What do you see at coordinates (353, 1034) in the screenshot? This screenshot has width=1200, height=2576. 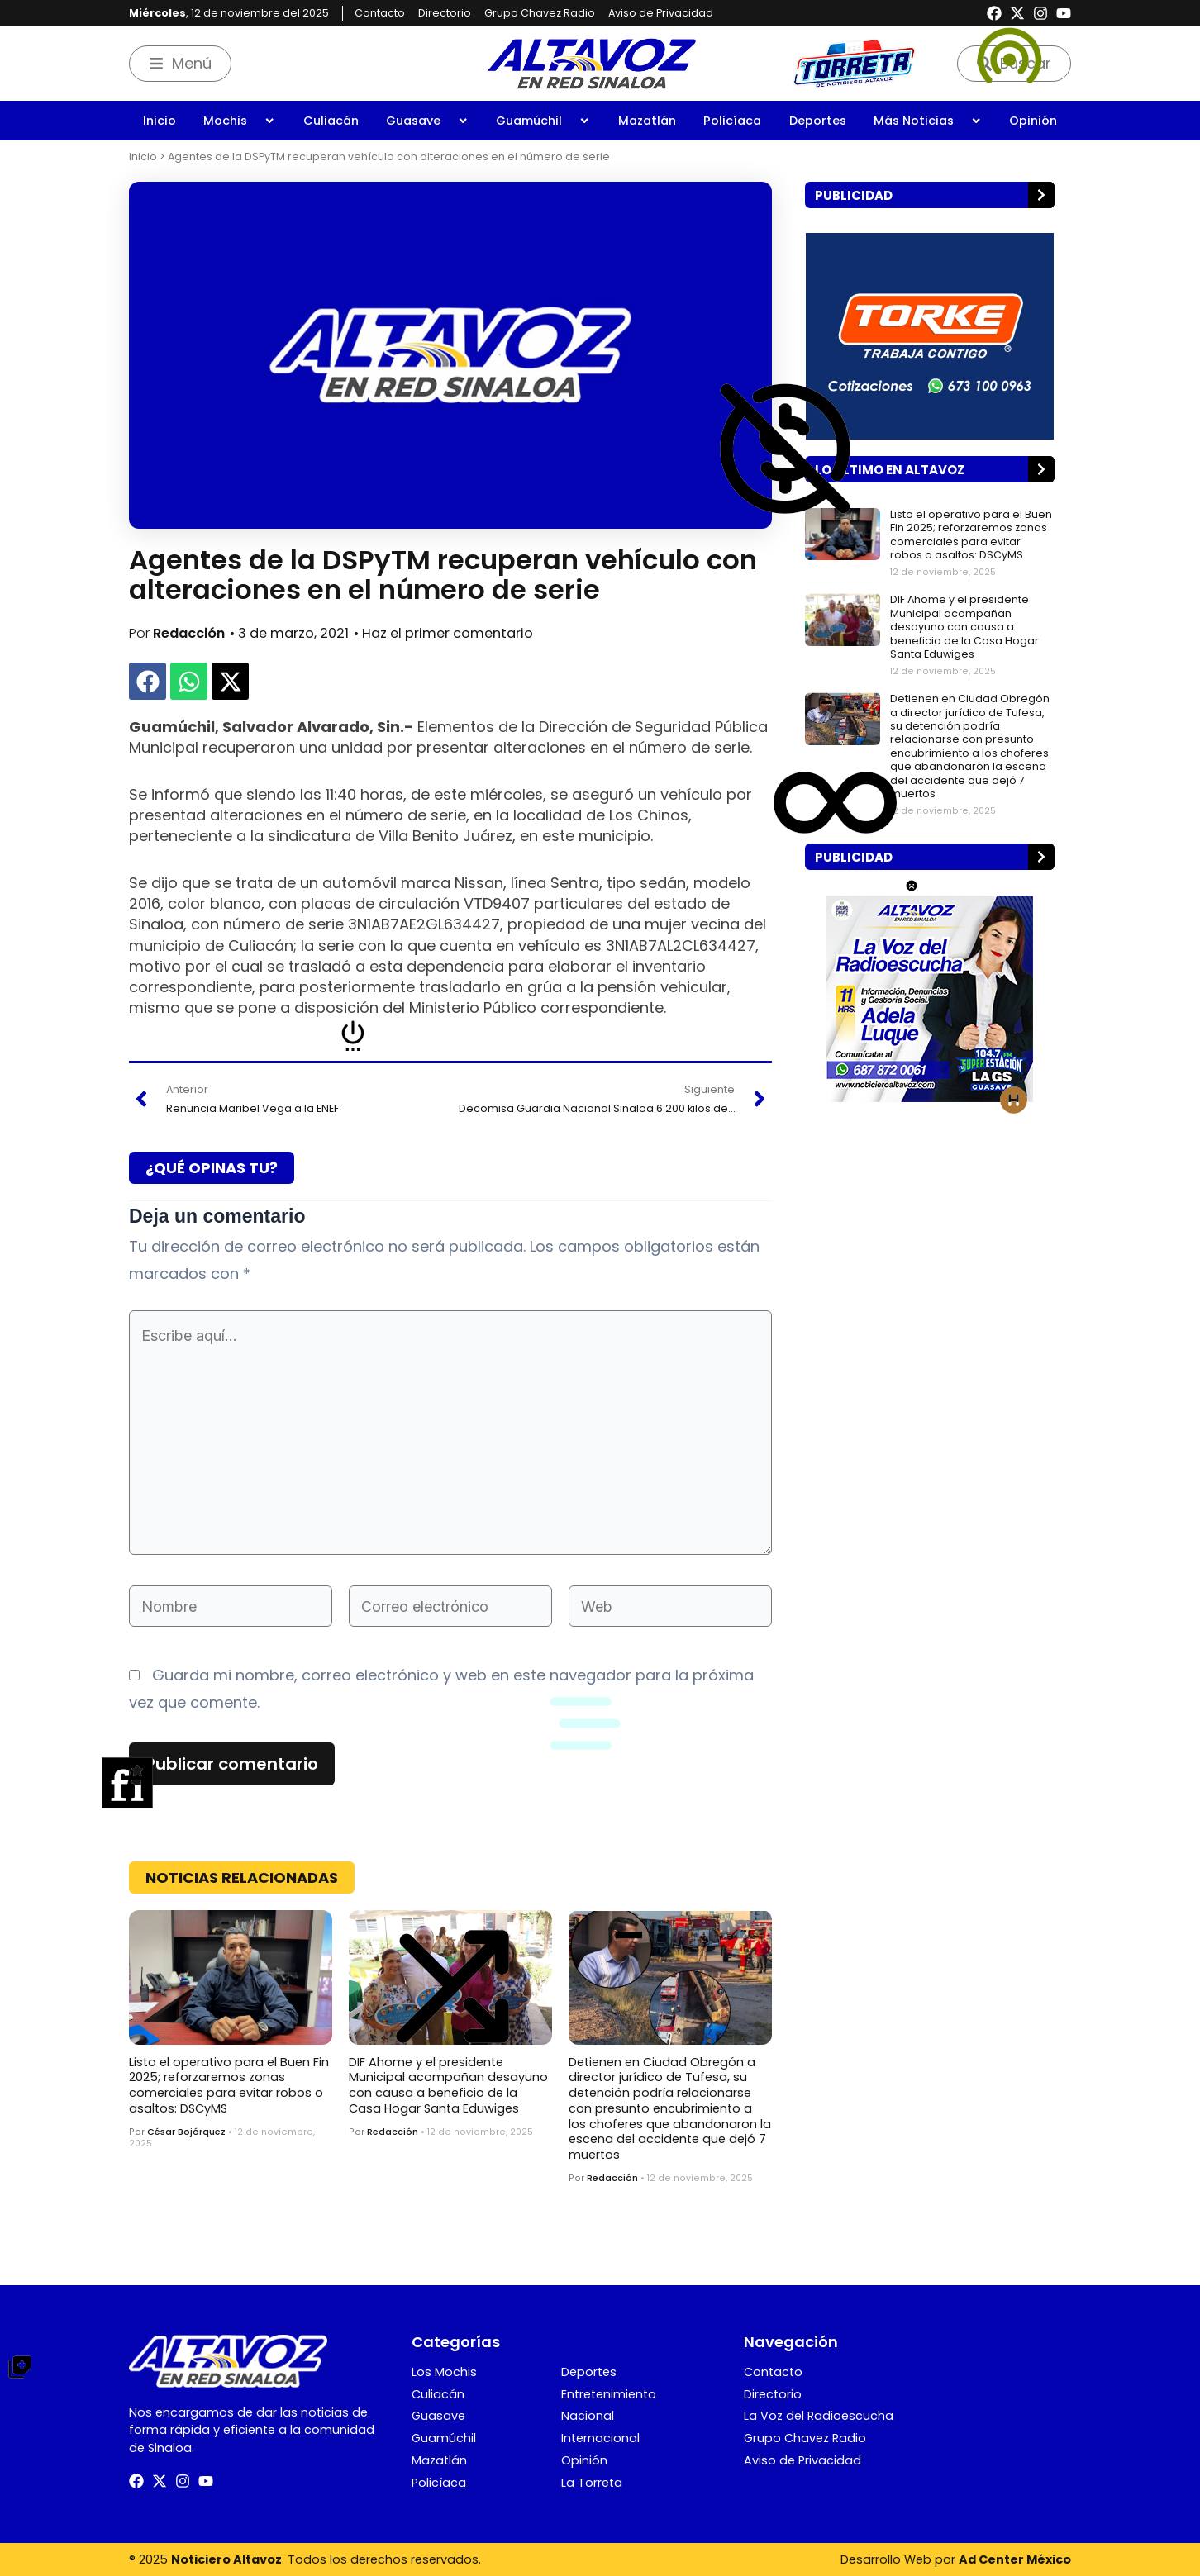 I see `access power or shutdown settings` at bounding box center [353, 1034].